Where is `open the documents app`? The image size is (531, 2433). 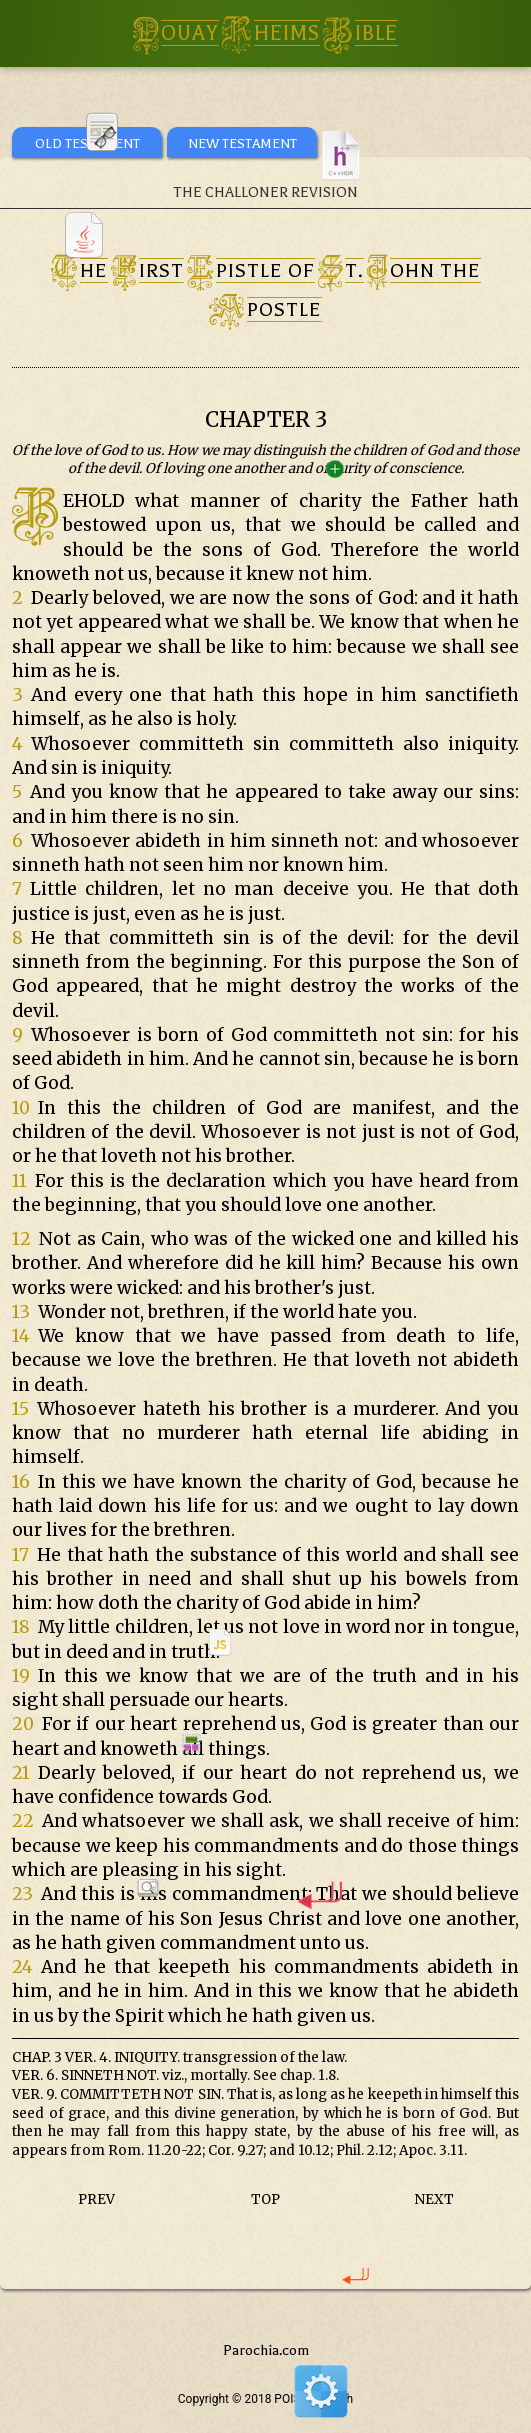
open the documents app is located at coordinates (102, 132).